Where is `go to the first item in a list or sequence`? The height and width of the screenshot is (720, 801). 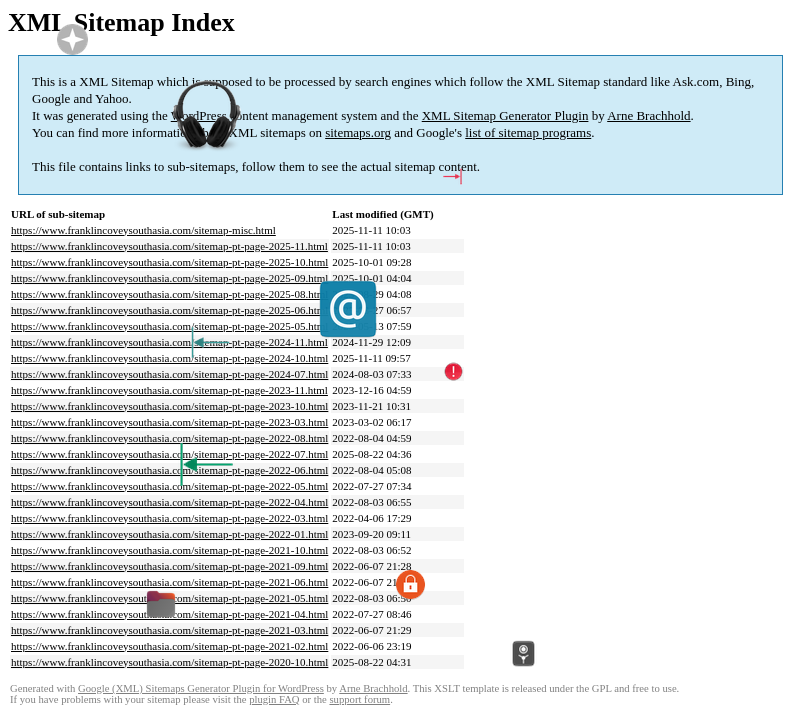 go to the first item in a list or sequence is located at coordinates (206, 464).